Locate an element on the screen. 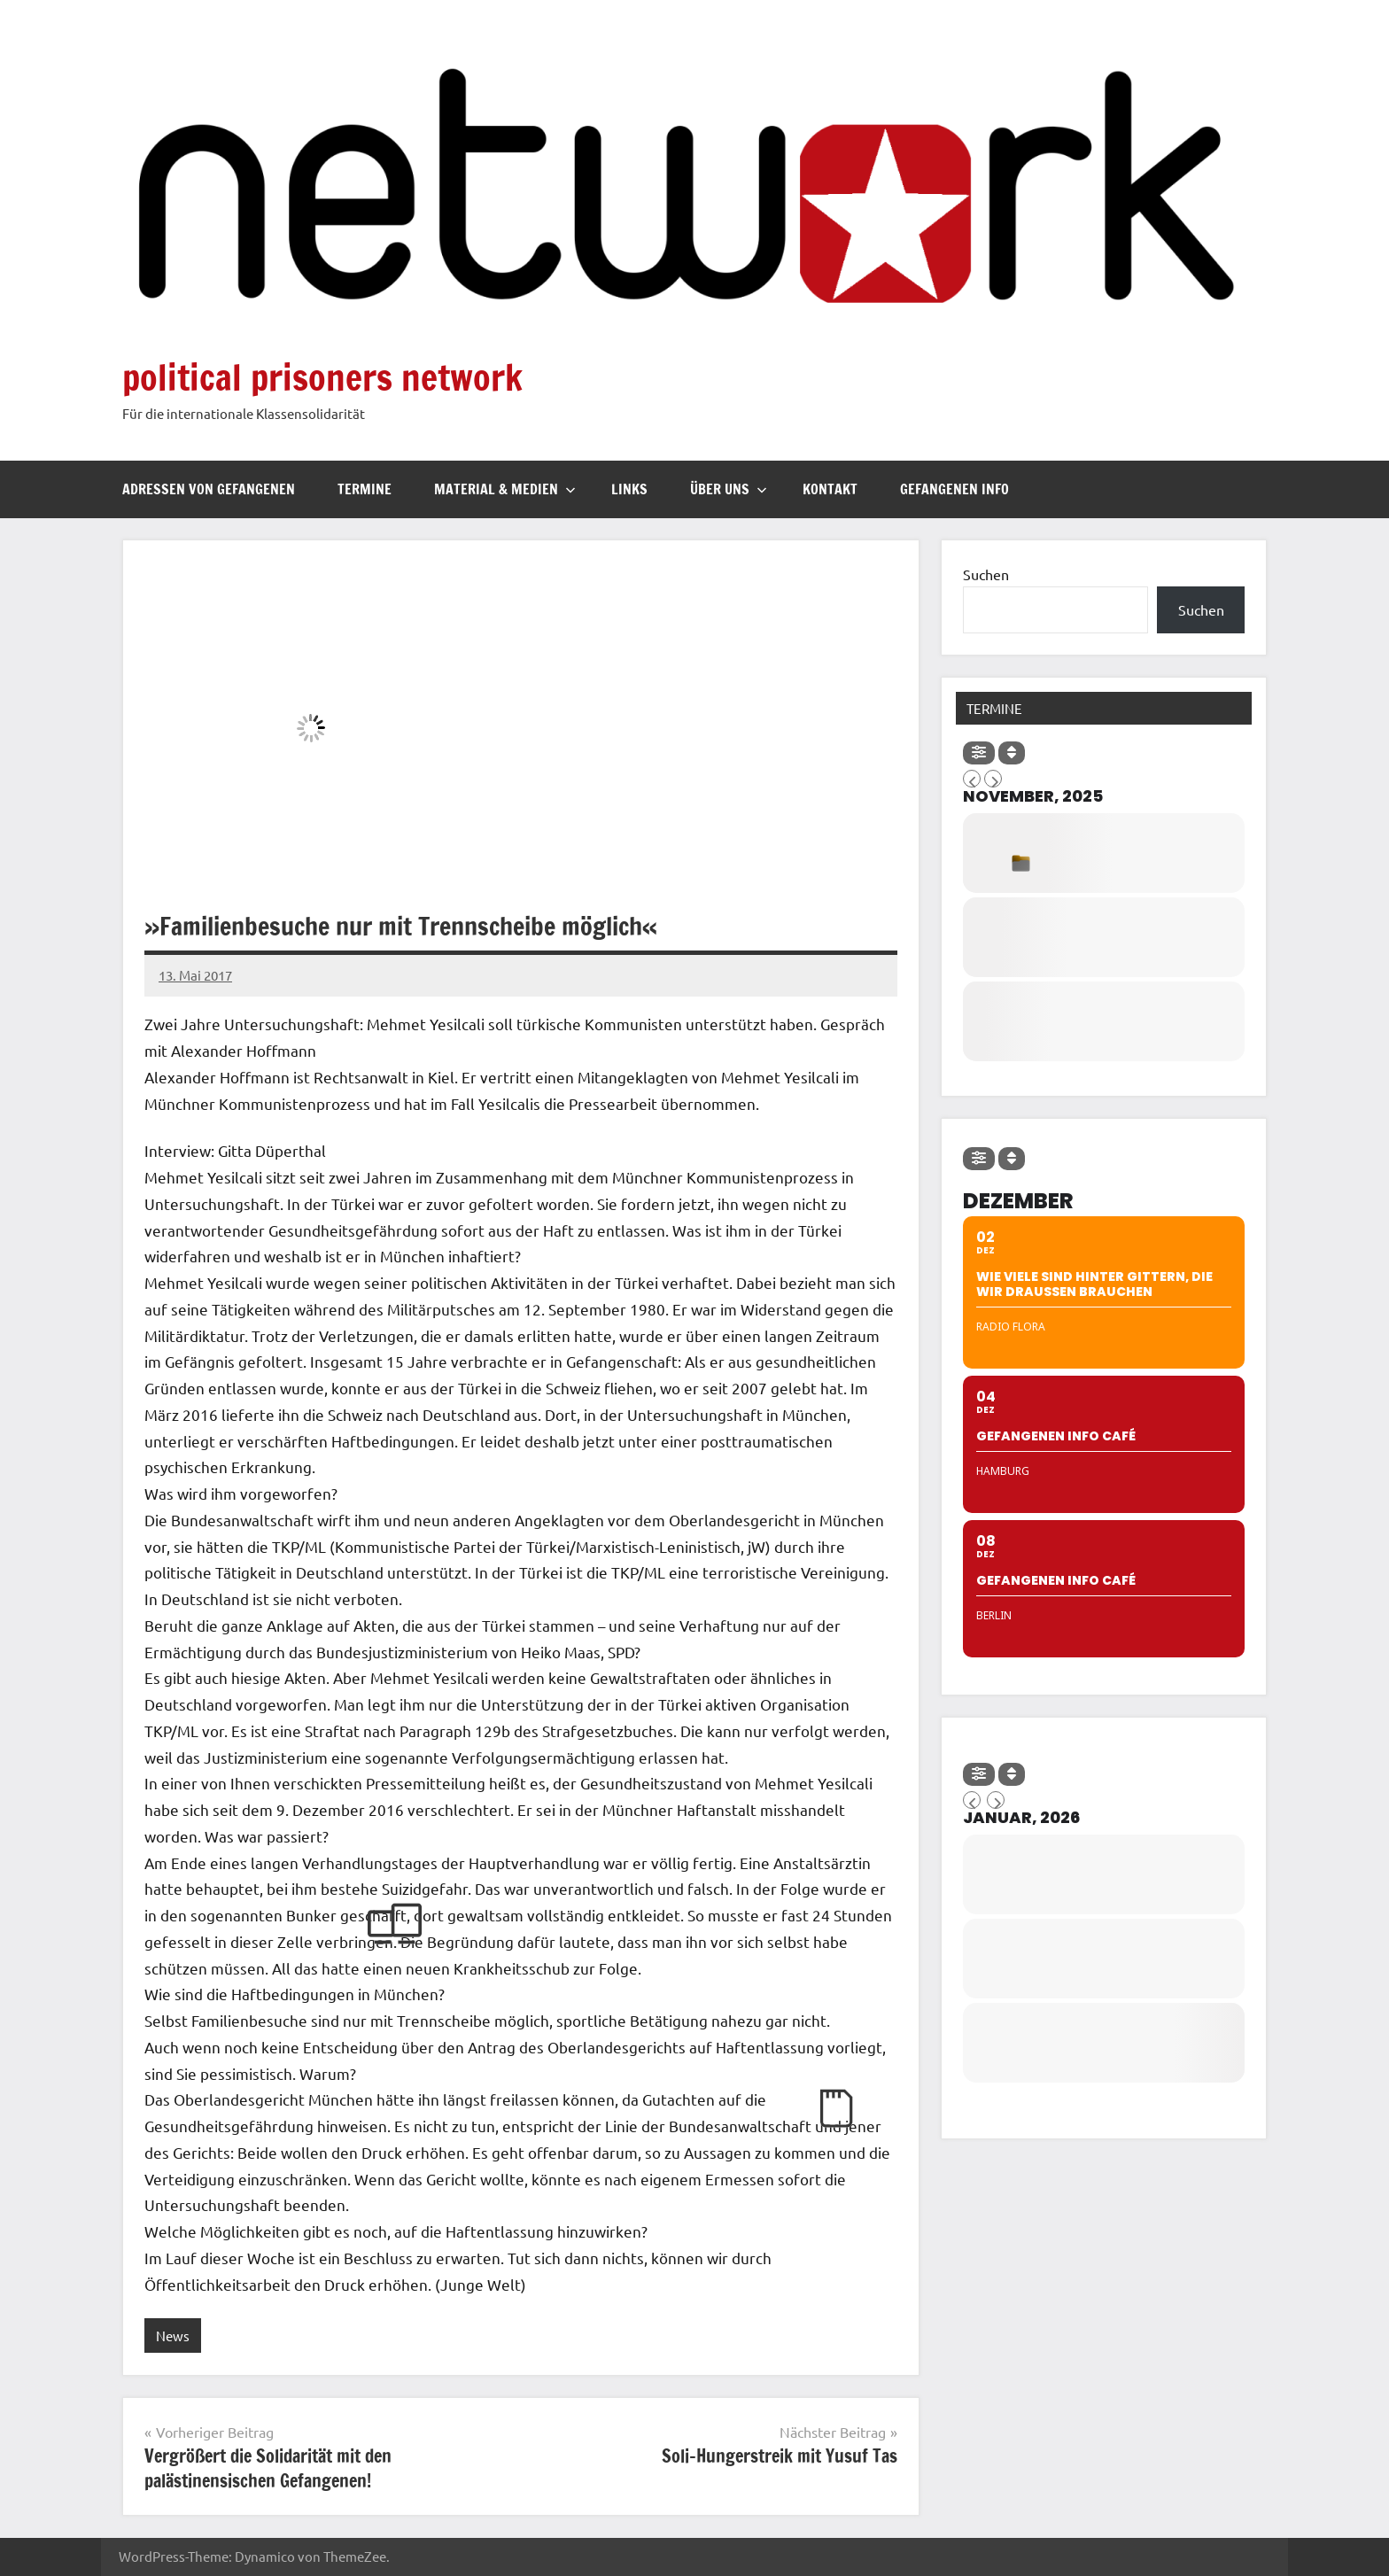 The height and width of the screenshot is (2576, 1389). indicates a folder is ready to accept a dragged item is located at coordinates (1020, 863).